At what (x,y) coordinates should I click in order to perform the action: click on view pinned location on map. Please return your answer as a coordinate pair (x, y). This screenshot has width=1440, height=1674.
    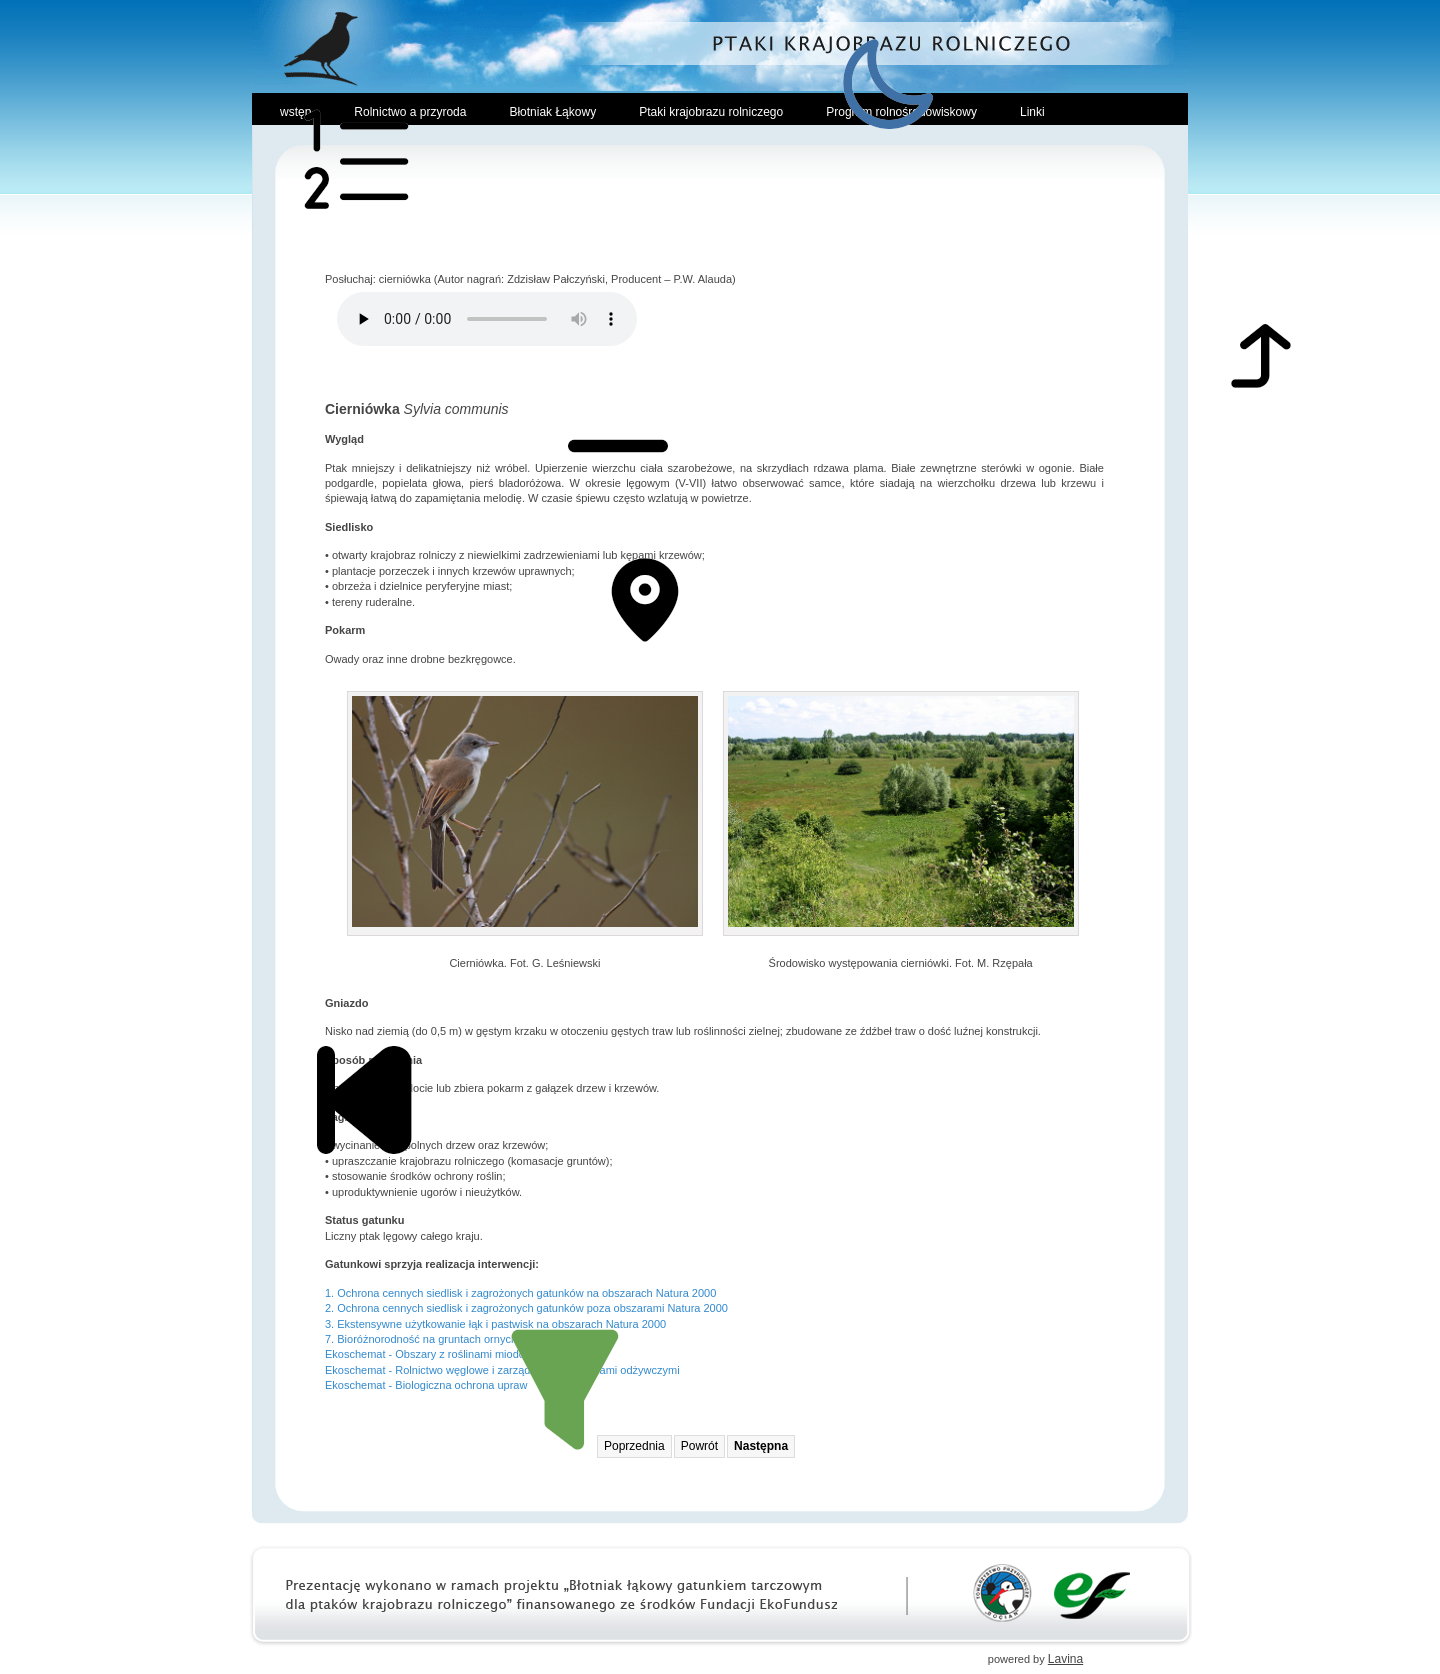
    Looking at the image, I should click on (645, 600).